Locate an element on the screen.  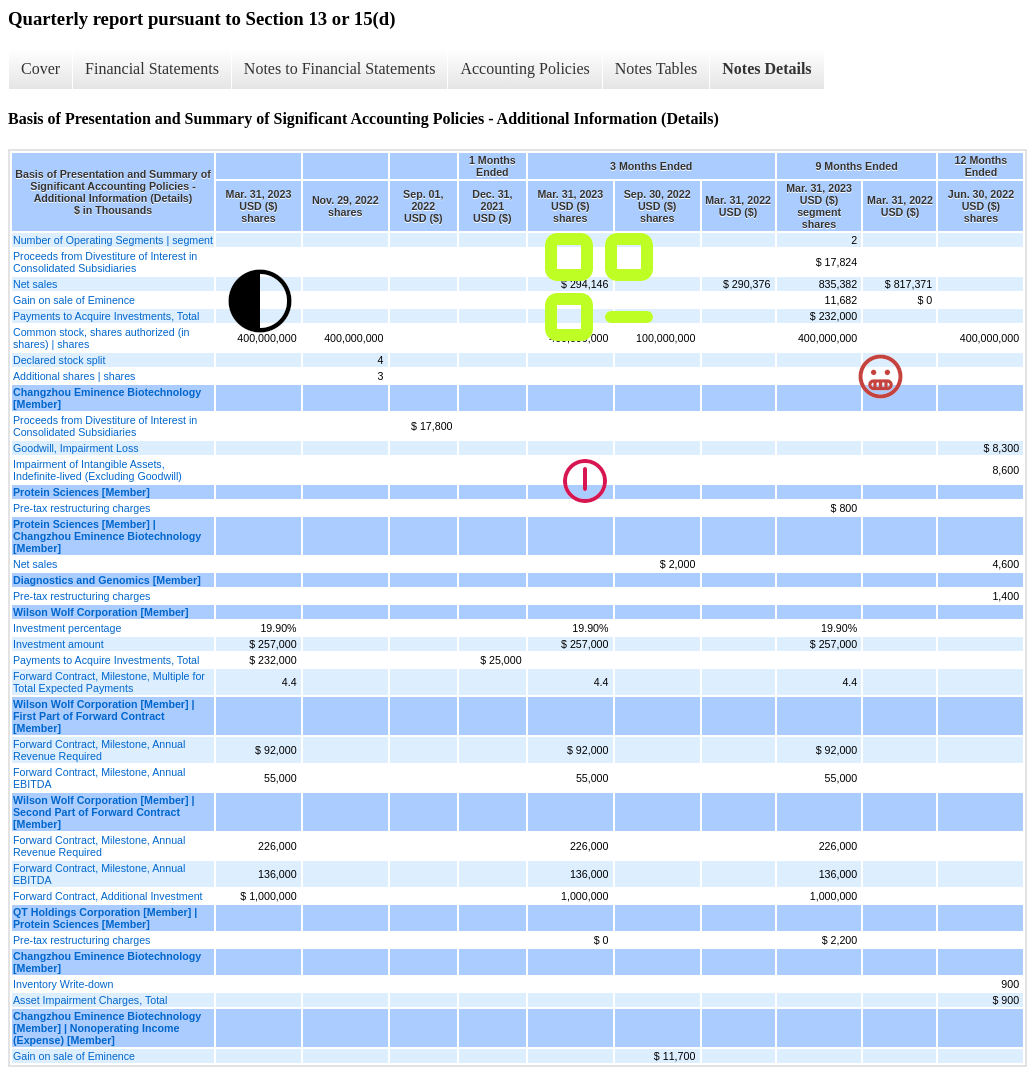
indicates 6 o'clock time is located at coordinates (585, 481).